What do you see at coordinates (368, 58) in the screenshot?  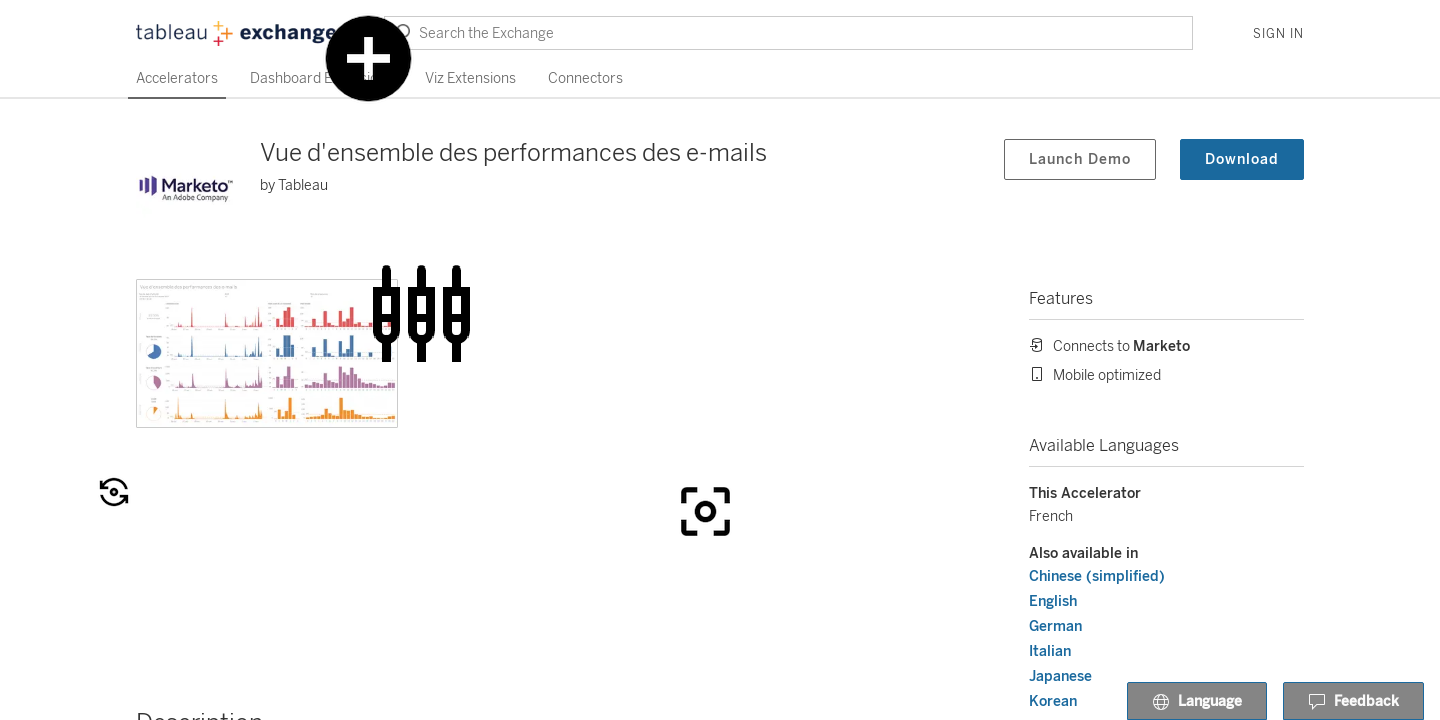 I see `add a new item` at bounding box center [368, 58].